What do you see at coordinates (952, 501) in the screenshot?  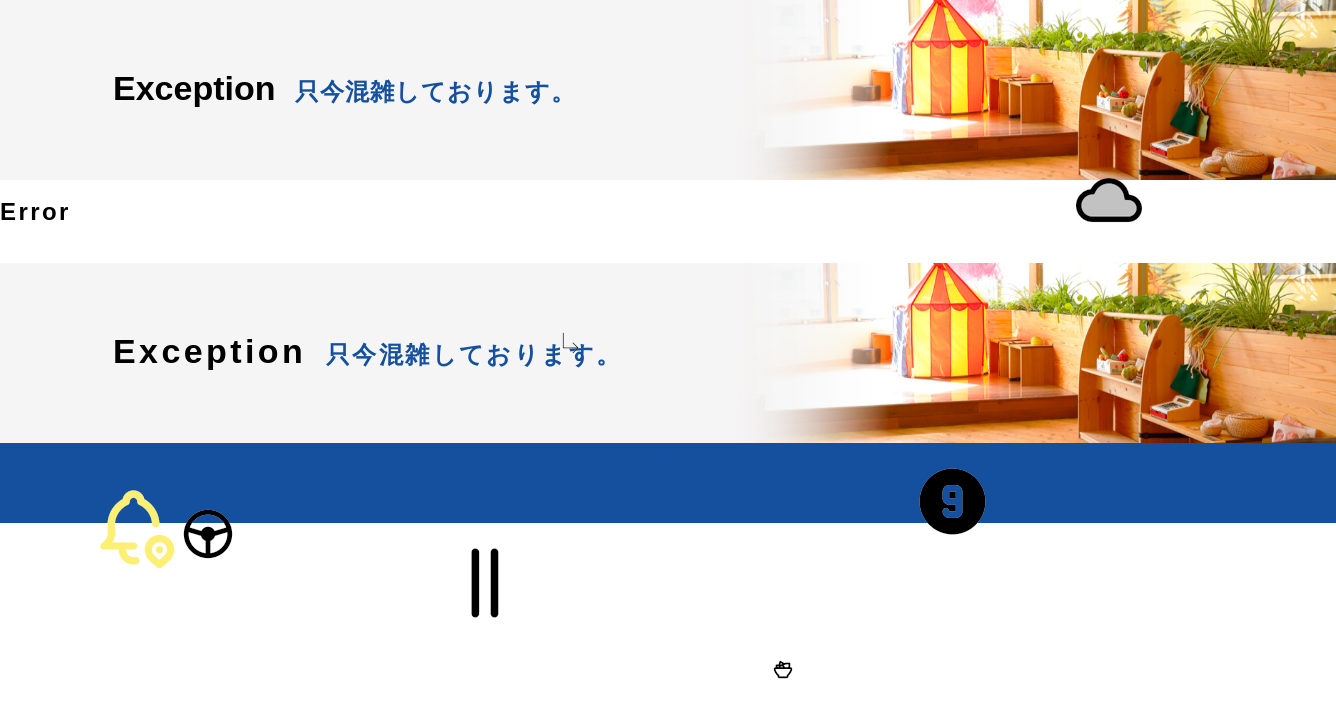 I see `indicates item number 9 in a numbered list or sequence` at bounding box center [952, 501].